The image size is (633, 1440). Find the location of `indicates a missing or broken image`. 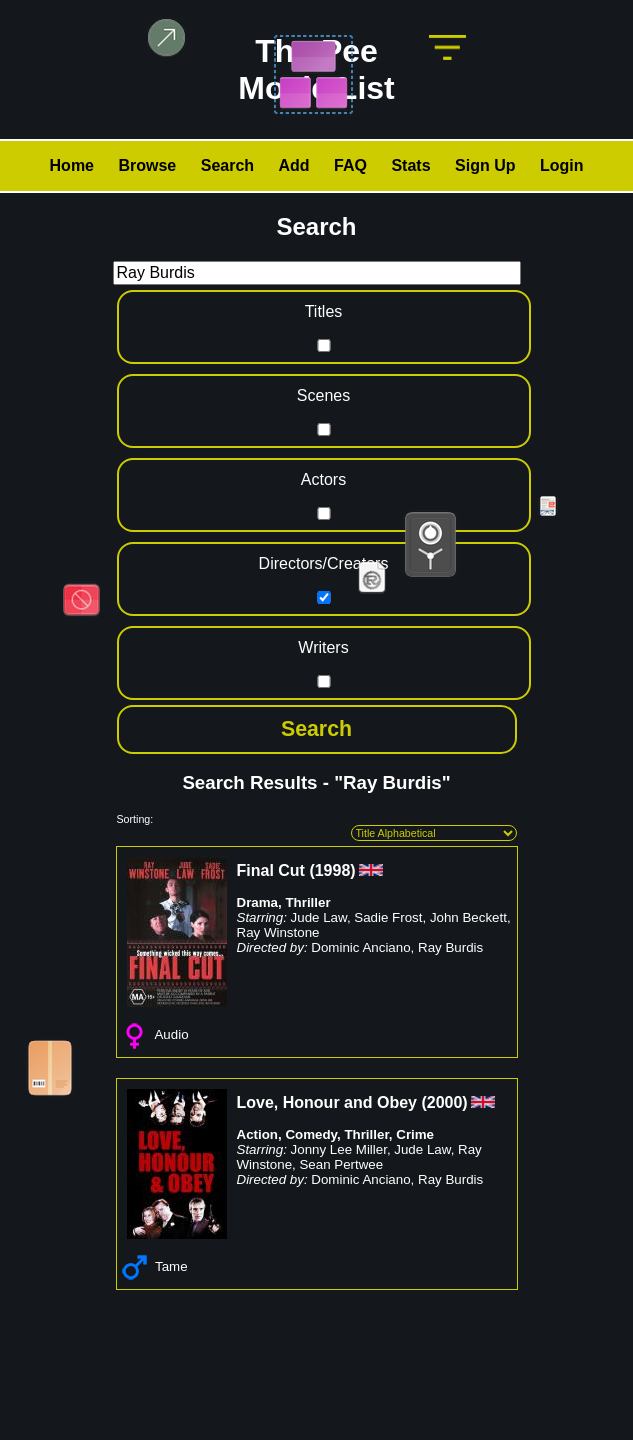

indicates a missing or broken image is located at coordinates (81, 598).